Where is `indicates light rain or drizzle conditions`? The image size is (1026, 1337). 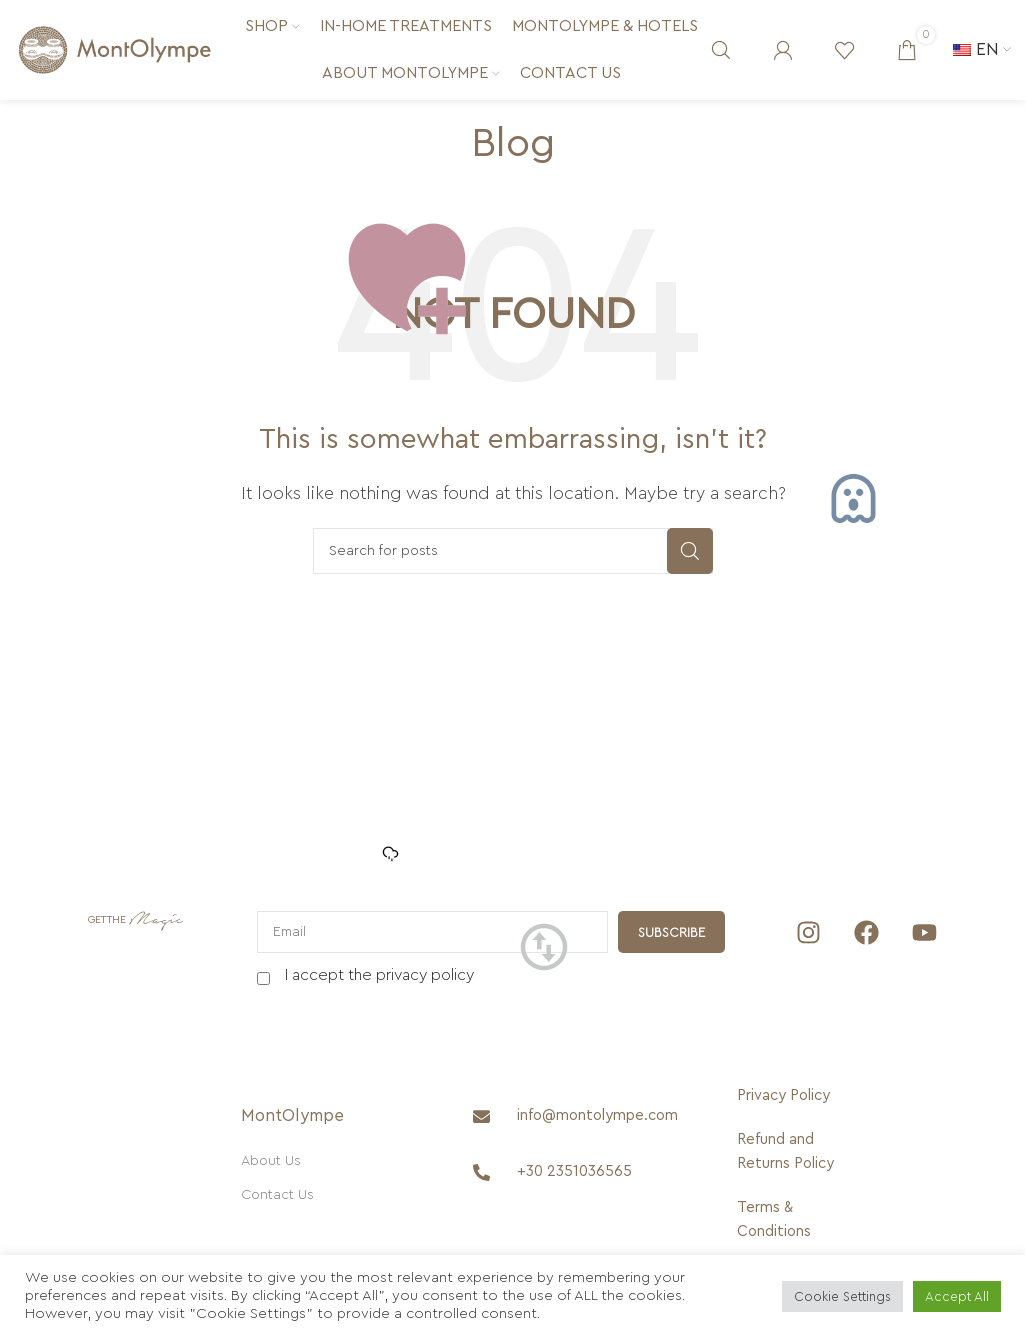
indicates light rain or drizzle conditions is located at coordinates (390, 853).